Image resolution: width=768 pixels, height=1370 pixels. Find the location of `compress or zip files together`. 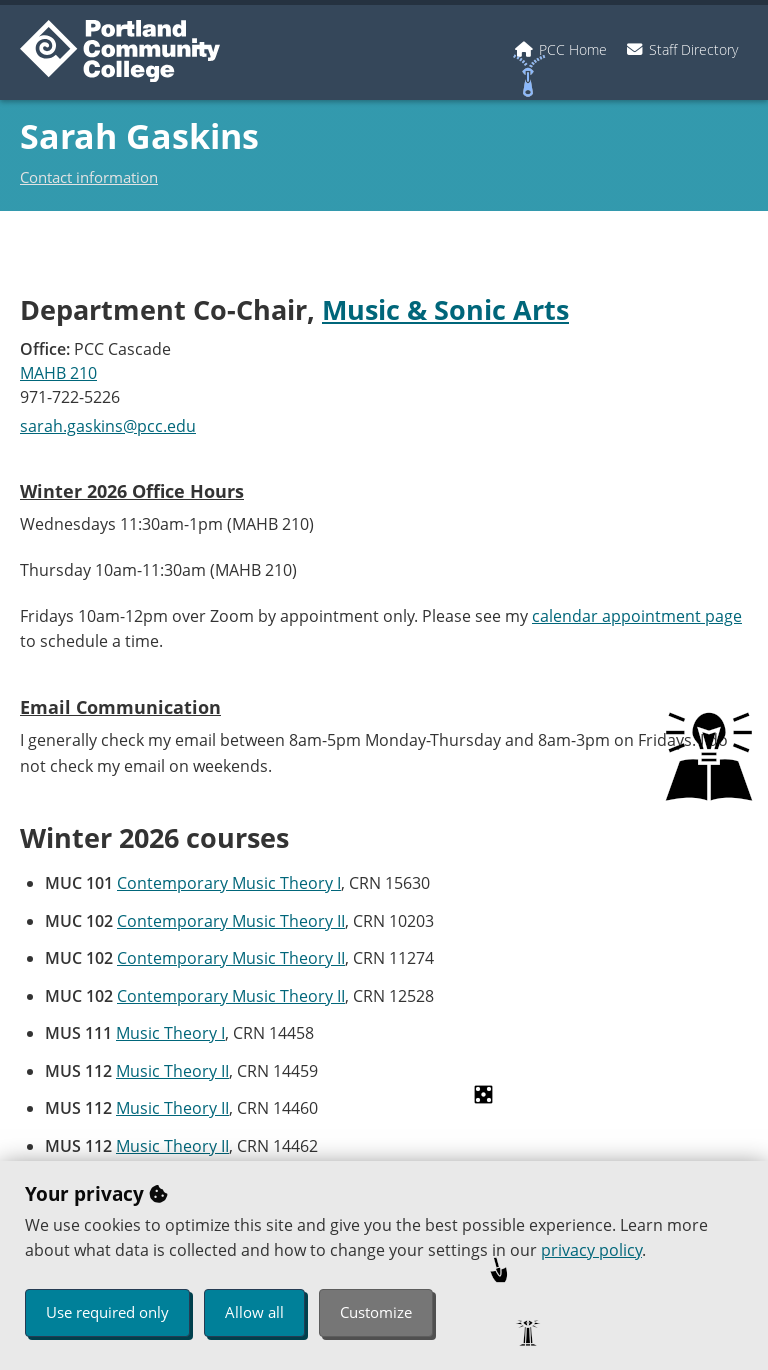

compress or zip files together is located at coordinates (528, 76).